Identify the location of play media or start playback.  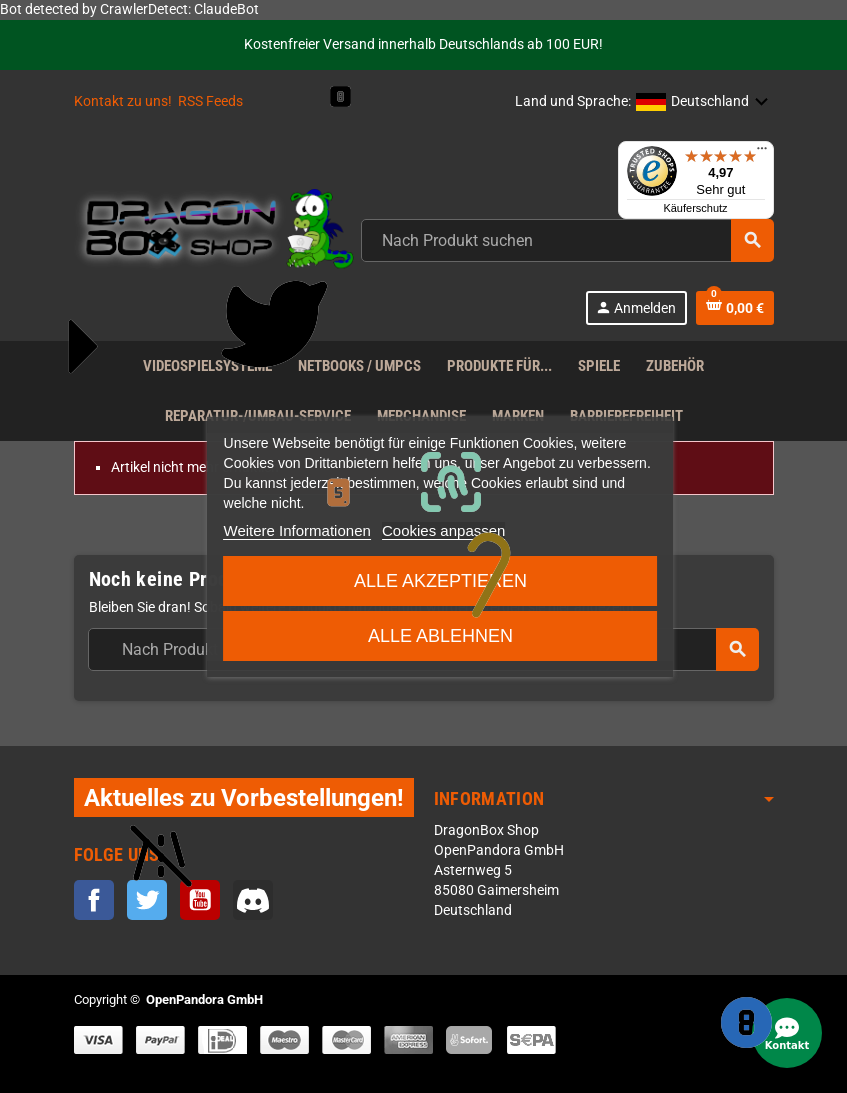
(83, 346).